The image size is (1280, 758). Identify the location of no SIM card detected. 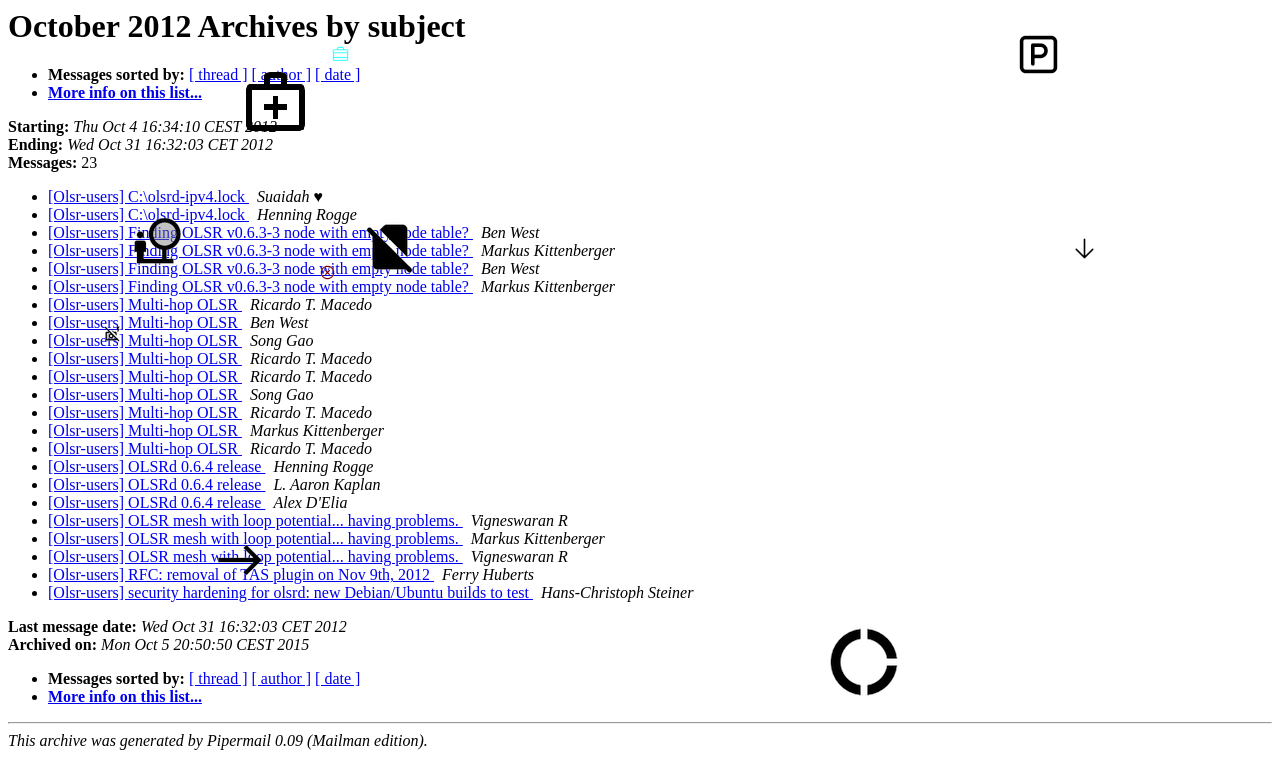
(390, 247).